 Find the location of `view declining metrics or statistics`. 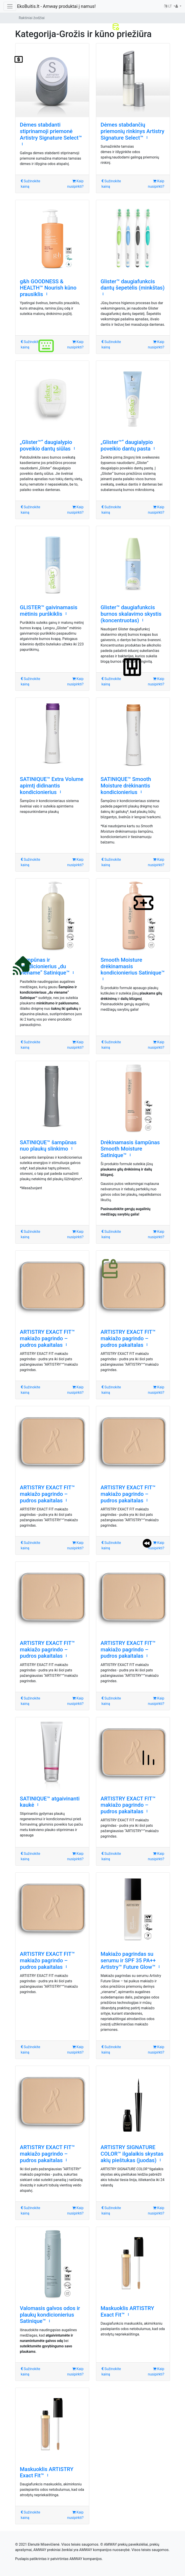

view declining metrics or statistics is located at coordinates (148, 1758).